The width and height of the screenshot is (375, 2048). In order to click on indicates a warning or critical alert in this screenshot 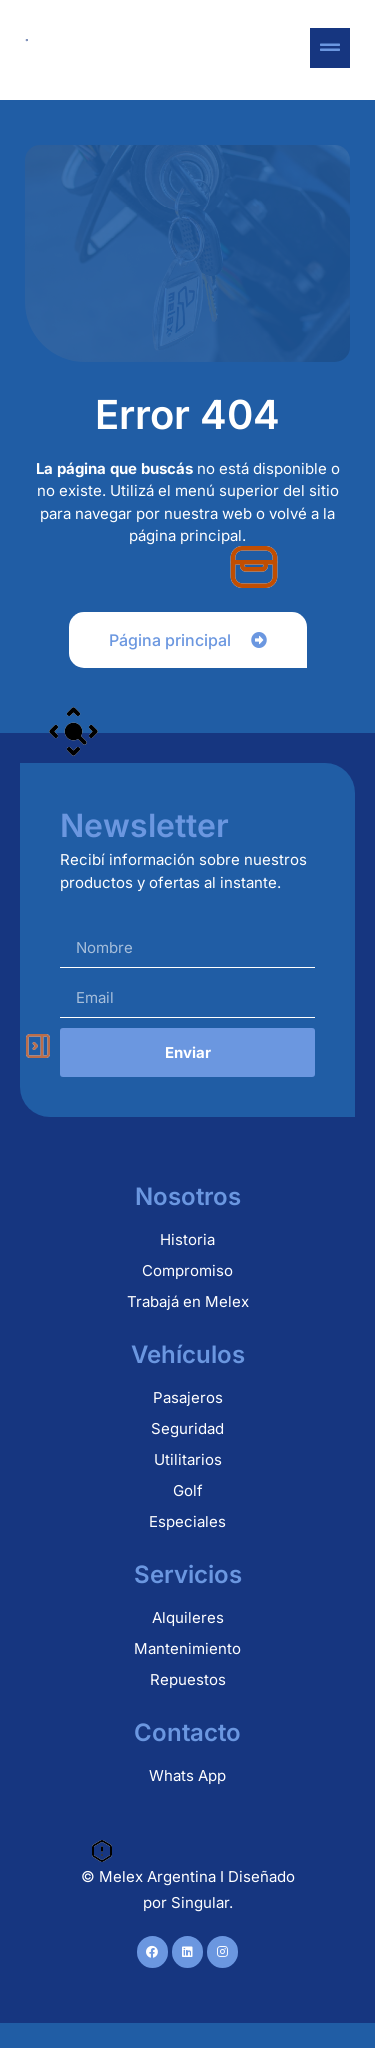, I will do `click(102, 1851)`.